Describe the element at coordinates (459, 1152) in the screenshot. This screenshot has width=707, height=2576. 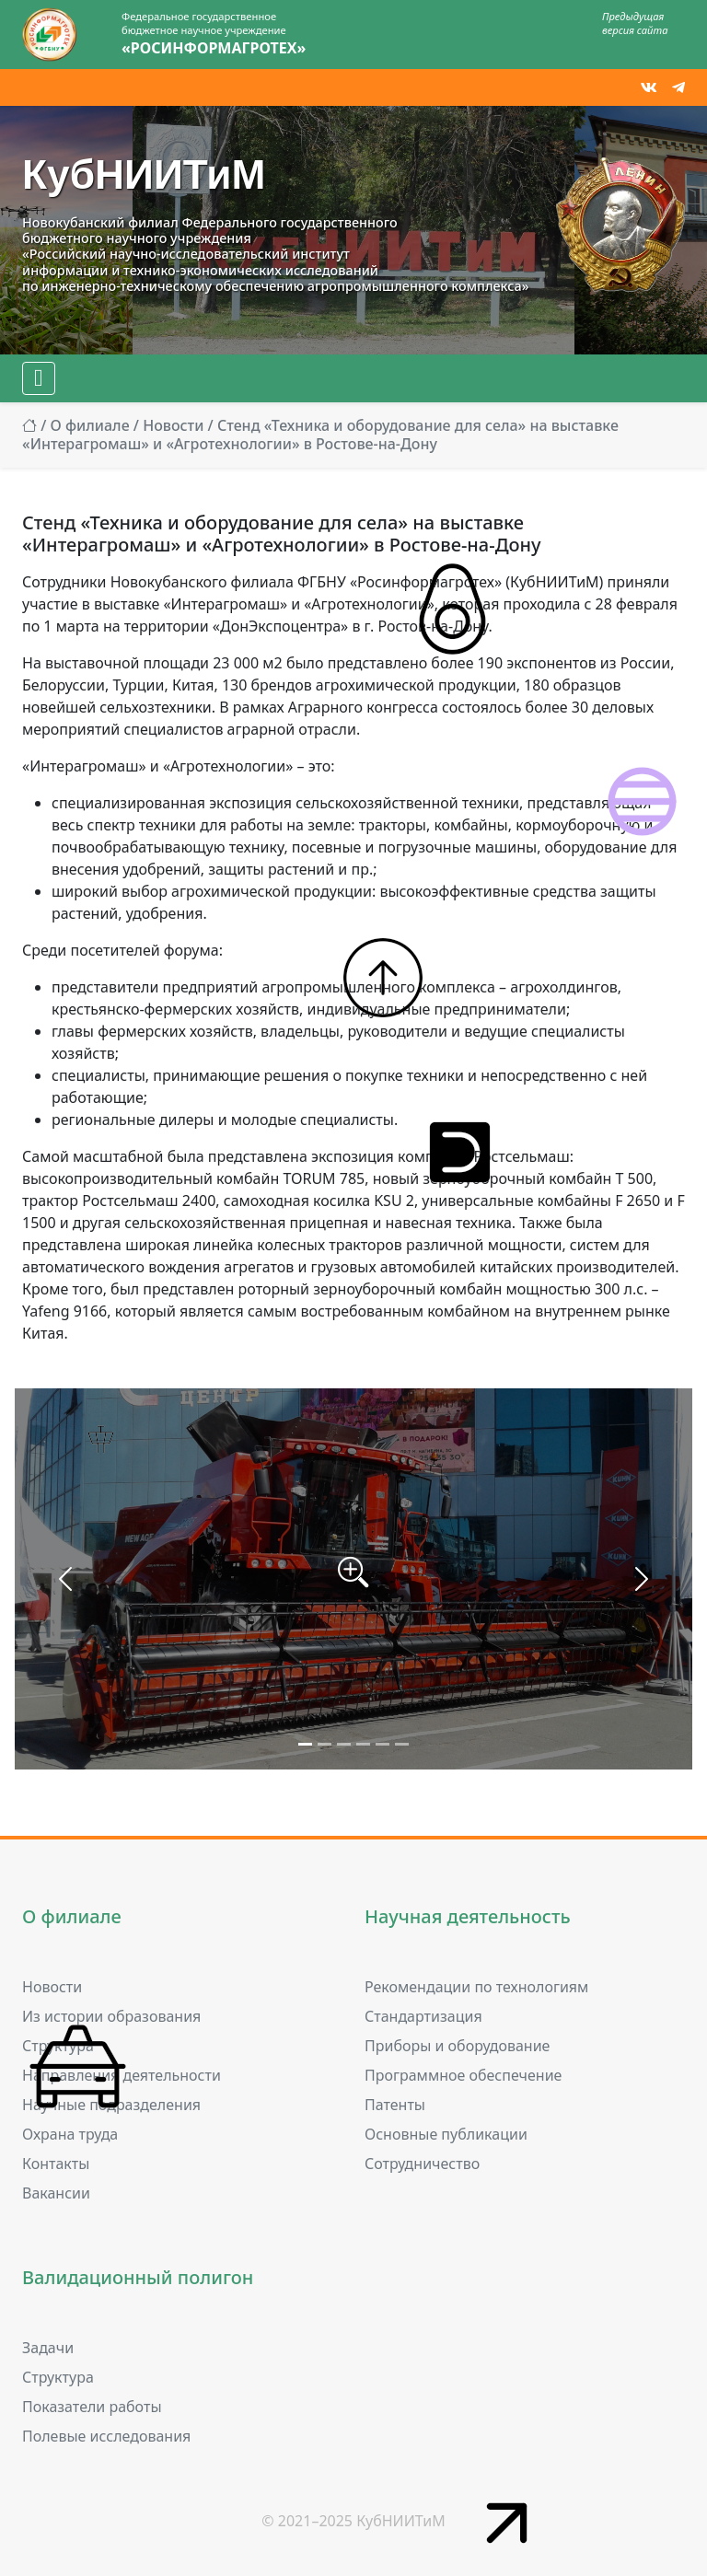
I see `indicates a superset relationship in mathematical notation` at that location.